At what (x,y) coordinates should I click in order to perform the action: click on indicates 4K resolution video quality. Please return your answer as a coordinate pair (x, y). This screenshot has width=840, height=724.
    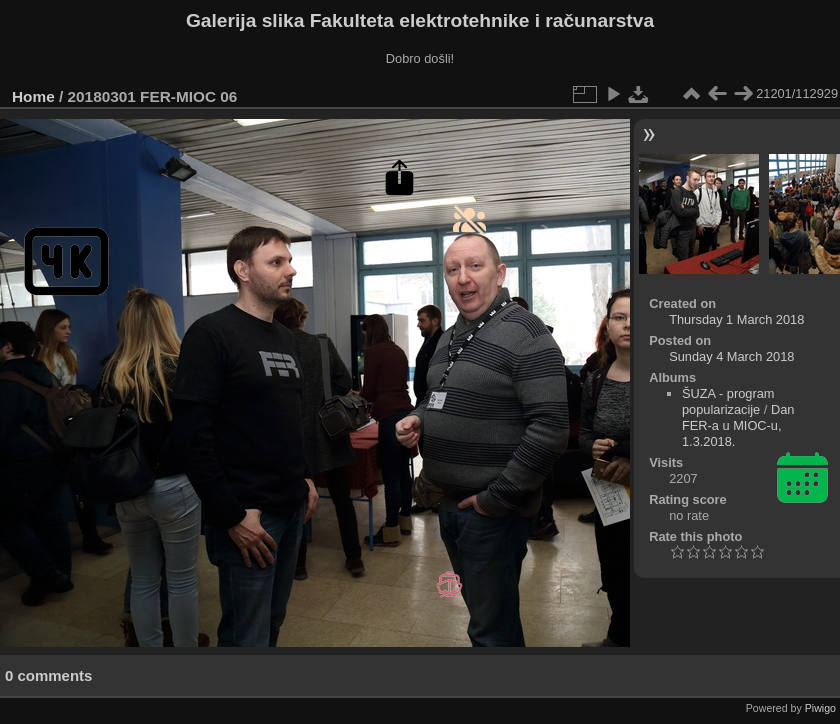
    Looking at the image, I should click on (66, 261).